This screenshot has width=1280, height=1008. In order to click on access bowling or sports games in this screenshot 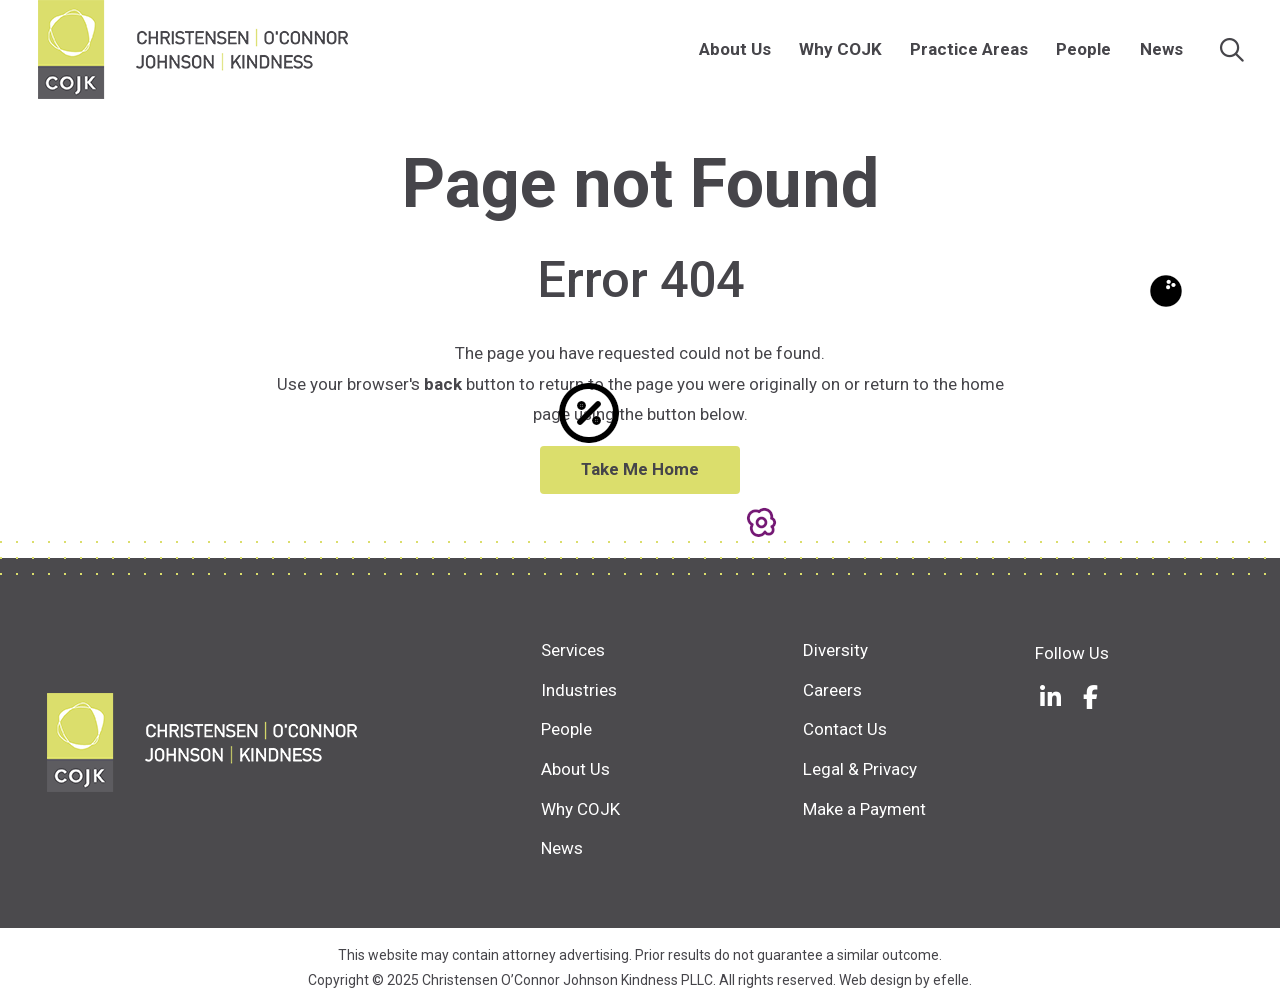, I will do `click(1166, 291)`.